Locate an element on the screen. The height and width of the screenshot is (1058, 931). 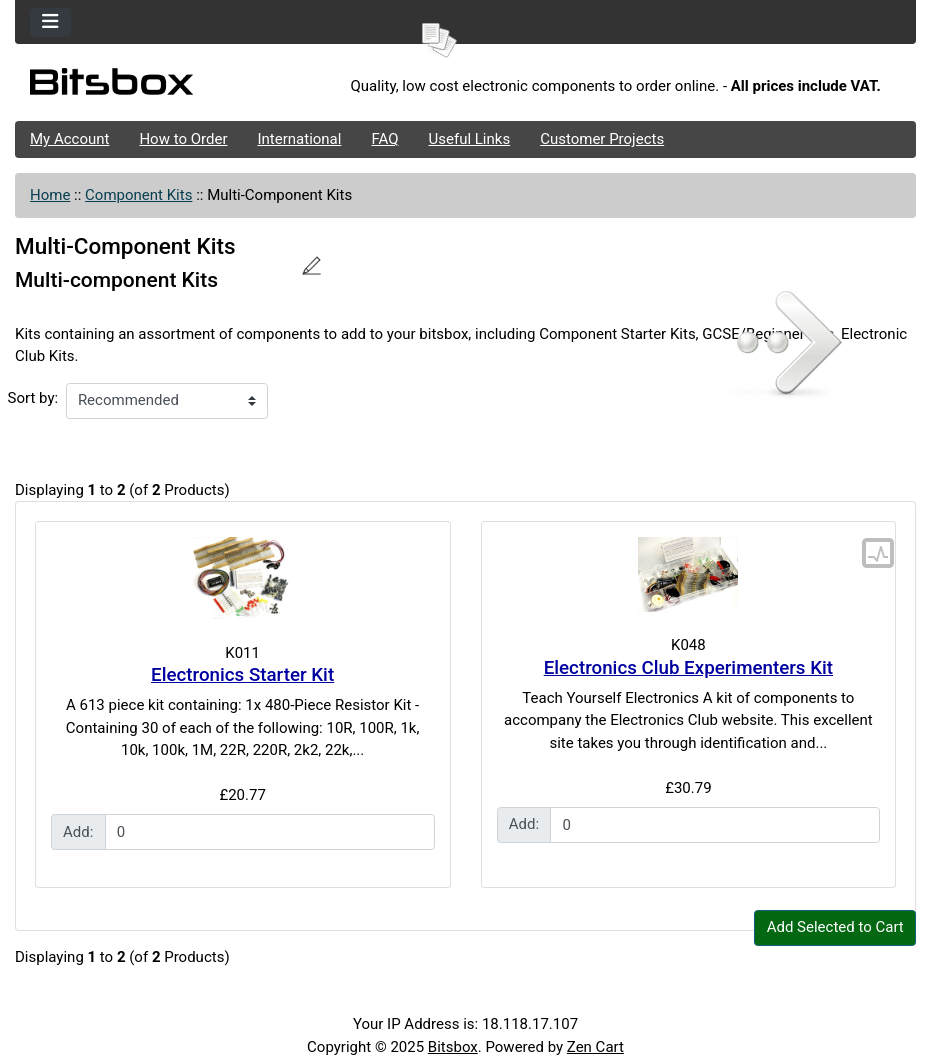
edit app launcher settings is located at coordinates (311, 265).